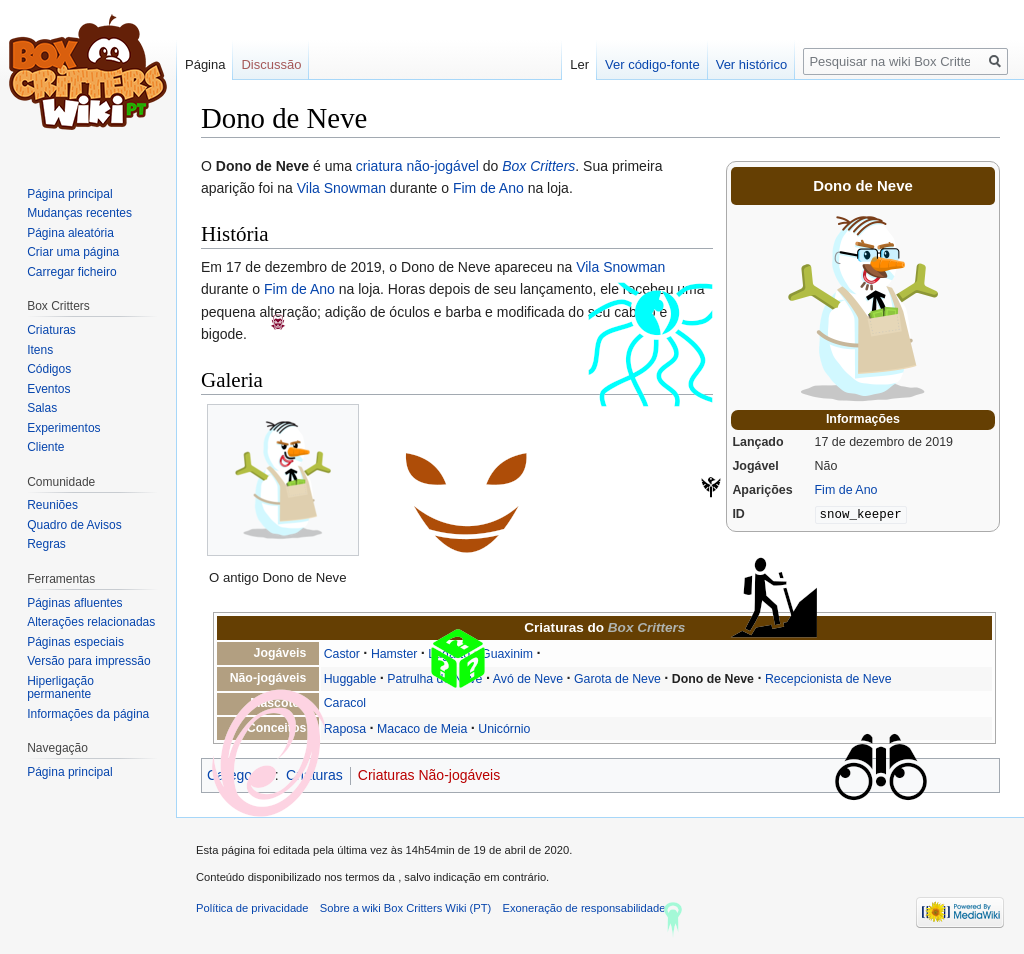  Describe the element at coordinates (278, 322) in the screenshot. I see `select vampire character class` at that location.